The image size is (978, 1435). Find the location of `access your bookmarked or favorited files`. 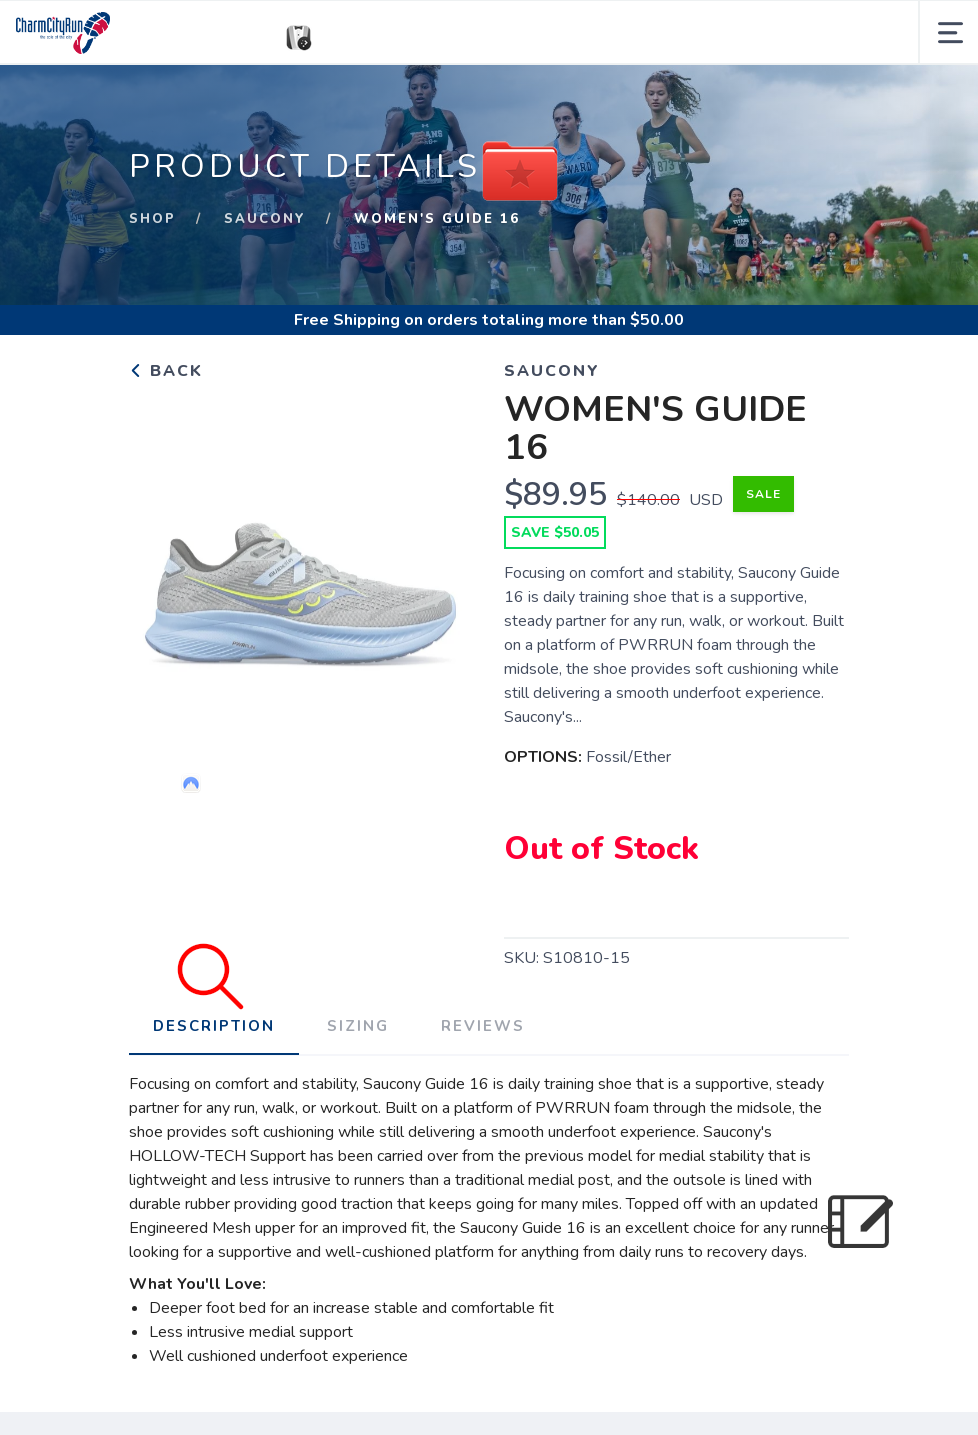

access your bookmarked or favorited files is located at coordinates (520, 171).